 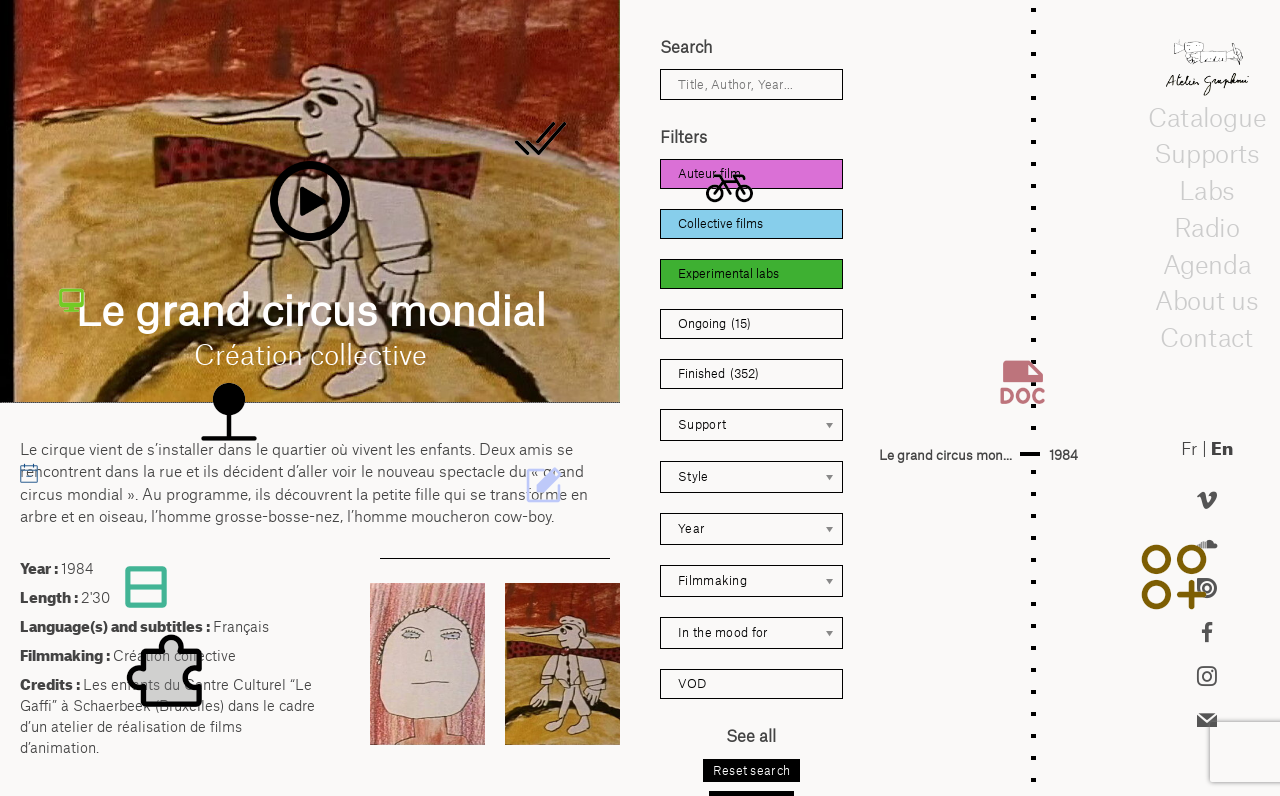 What do you see at coordinates (29, 474) in the screenshot?
I see `remove an event from your calendar` at bounding box center [29, 474].